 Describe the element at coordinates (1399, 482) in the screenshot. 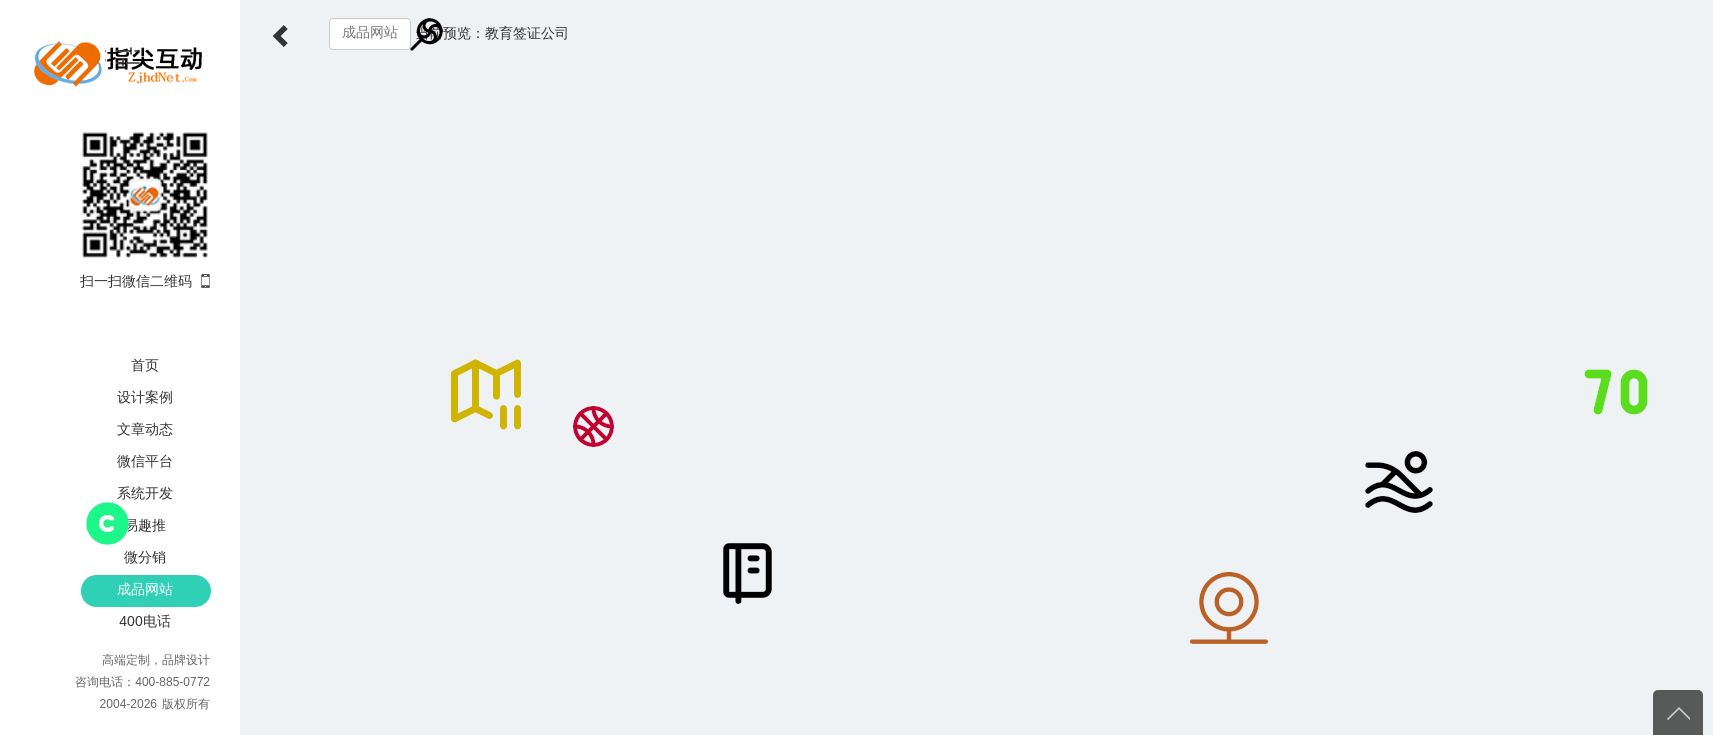

I see `access swimming or aquatic activities` at that location.